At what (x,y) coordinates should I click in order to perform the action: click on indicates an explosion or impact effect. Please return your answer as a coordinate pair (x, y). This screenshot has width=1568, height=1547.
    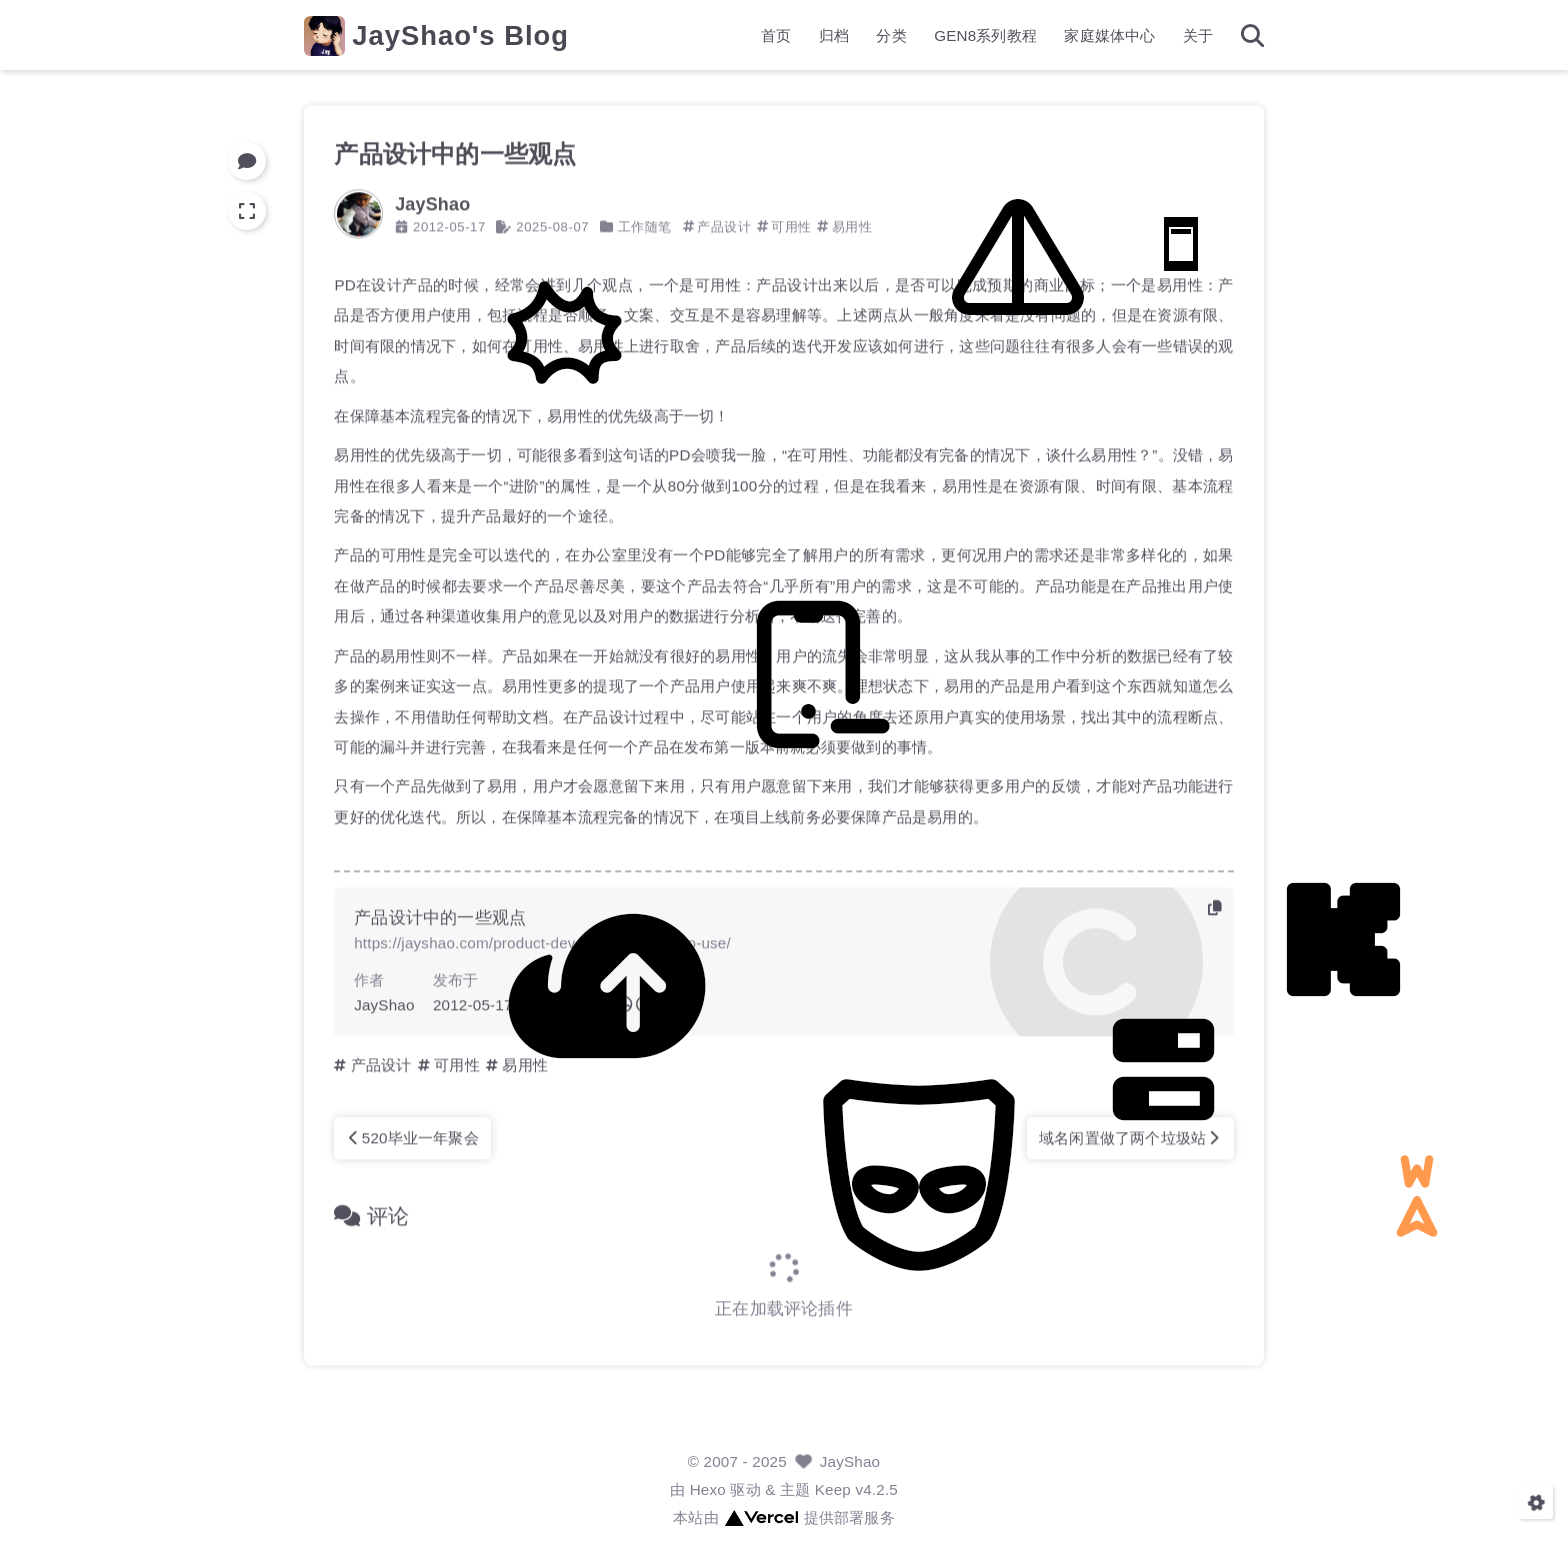
    Looking at the image, I should click on (564, 332).